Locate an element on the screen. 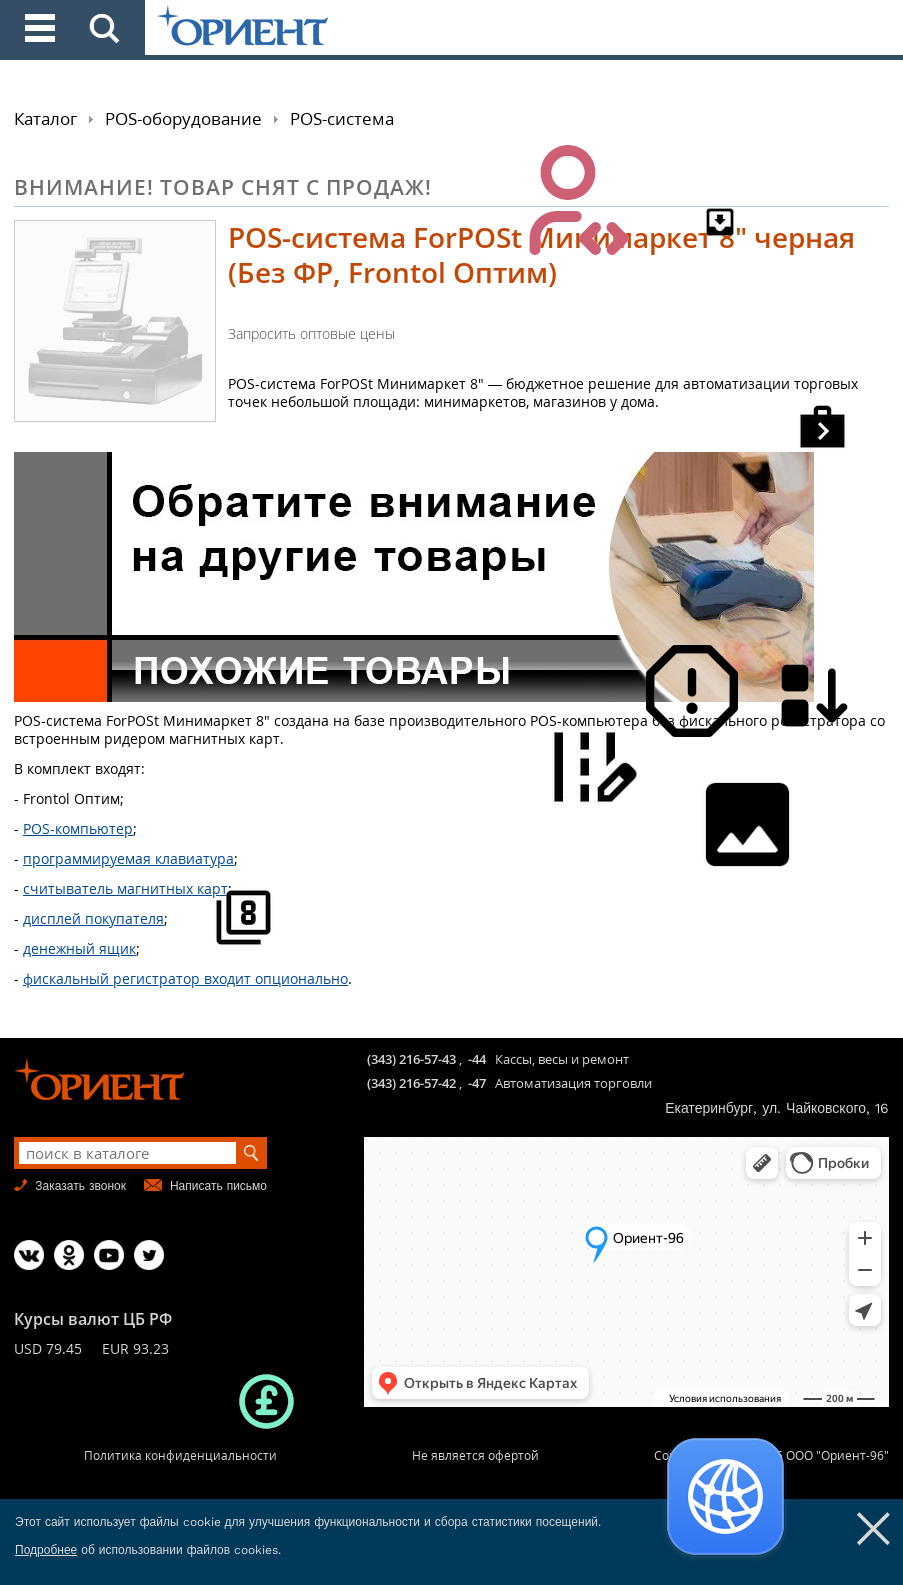  sort items in descending order is located at coordinates (812, 695).